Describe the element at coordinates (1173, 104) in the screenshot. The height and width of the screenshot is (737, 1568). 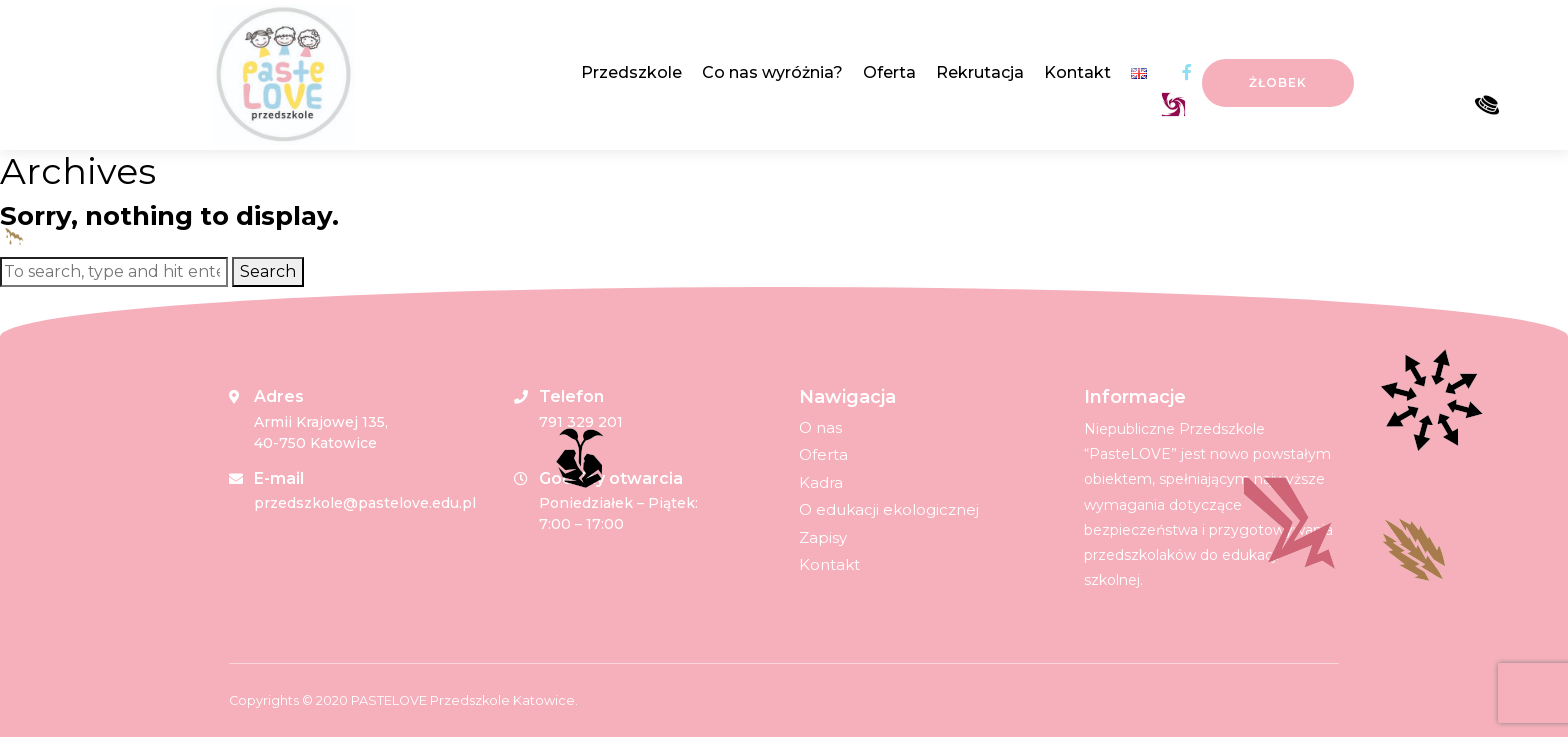
I see `indicates wind or air-based ability in game` at that location.